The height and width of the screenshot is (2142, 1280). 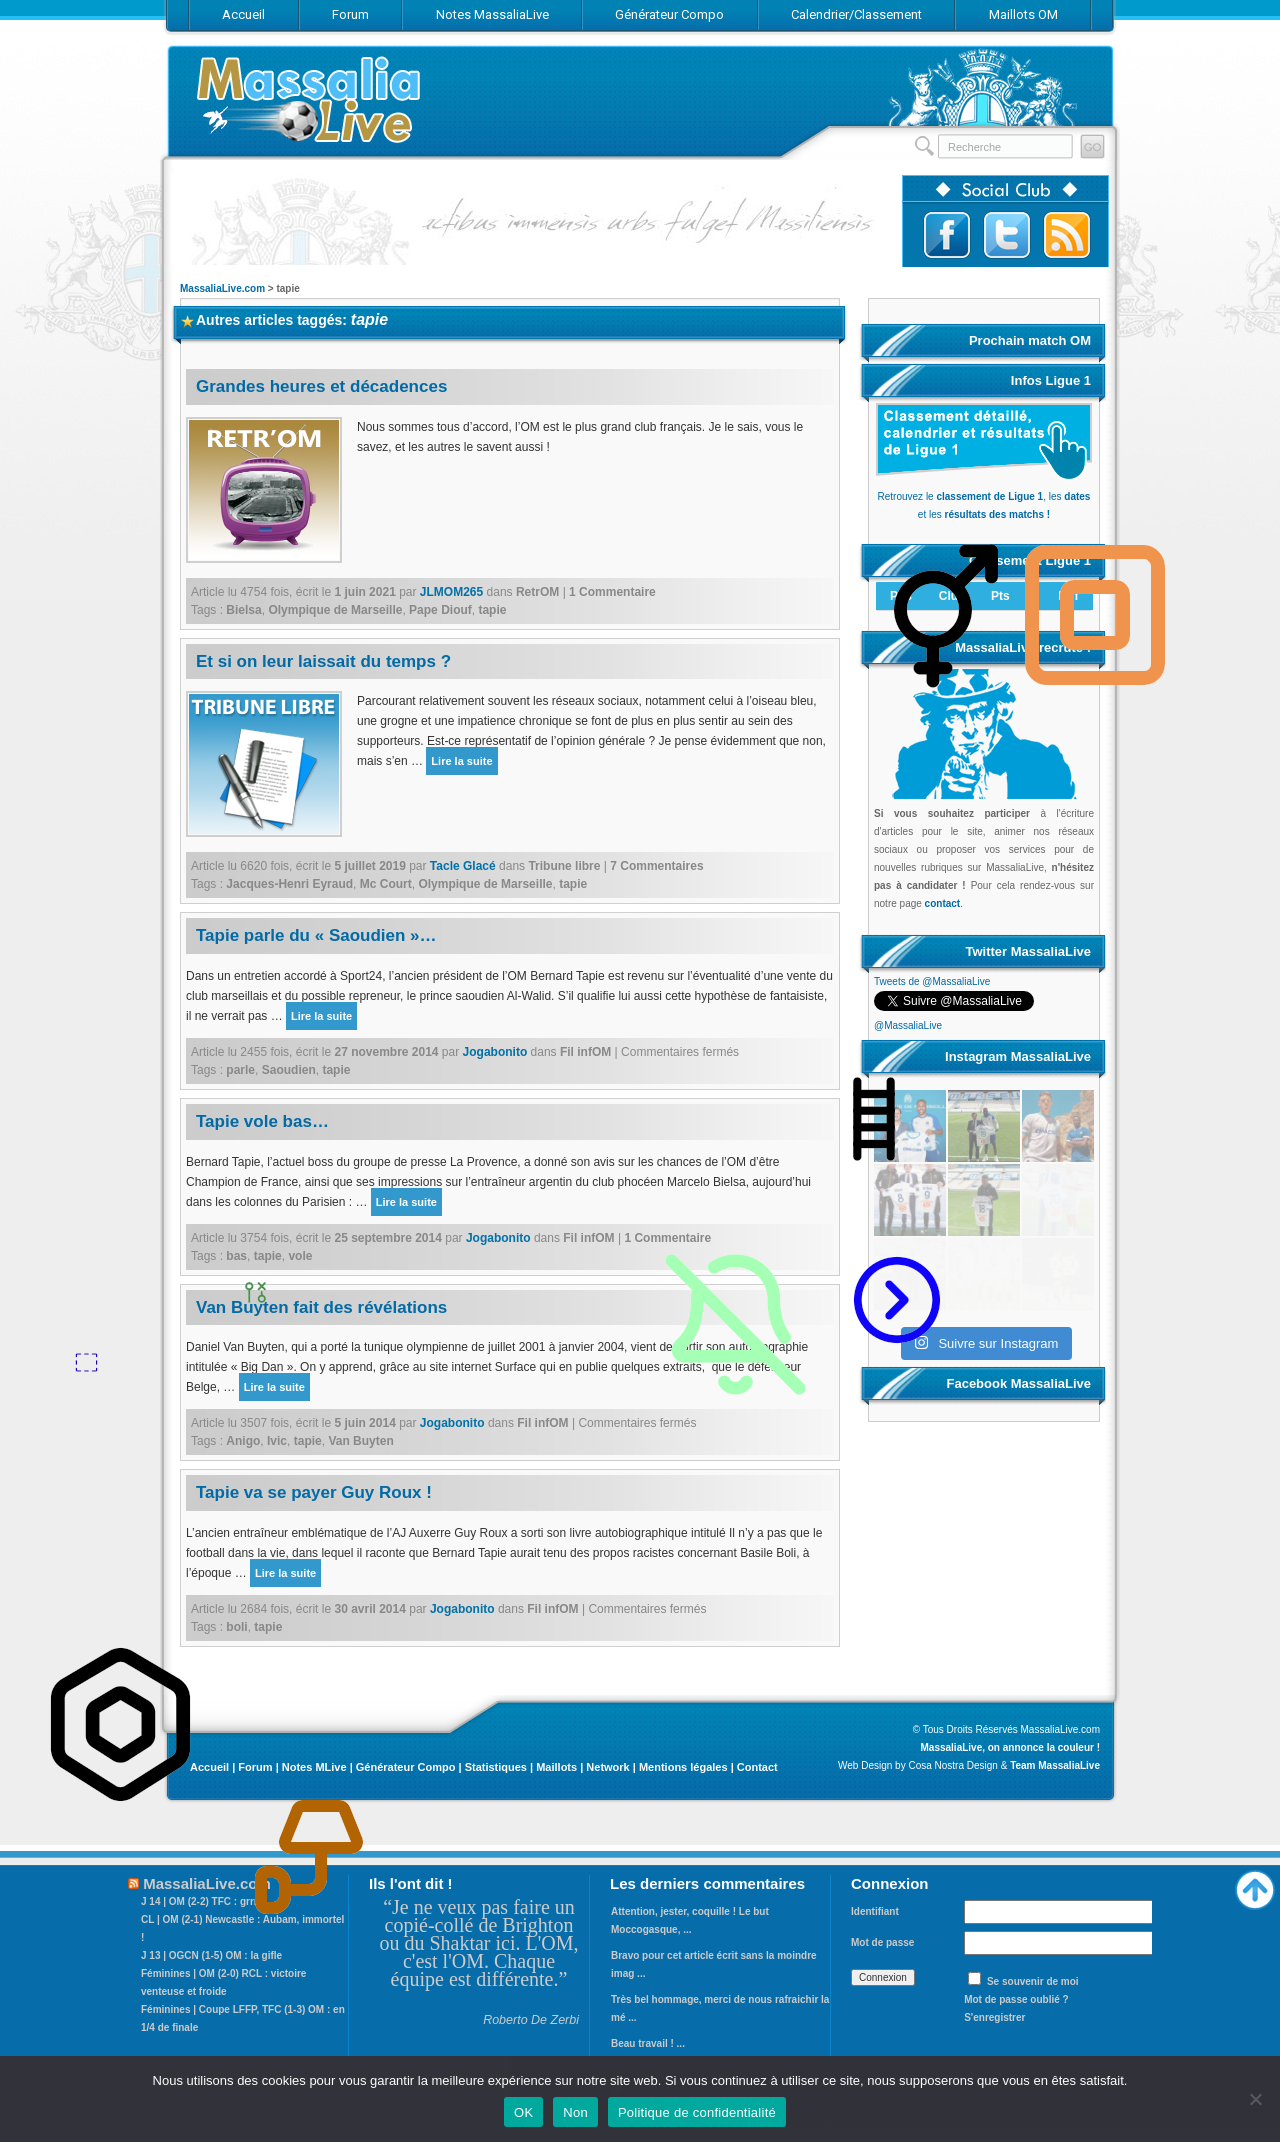 What do you see at coordinates (933, 616) in the screenshot?
I see `indicates gender options or settings` at bounding box center [933, 616].